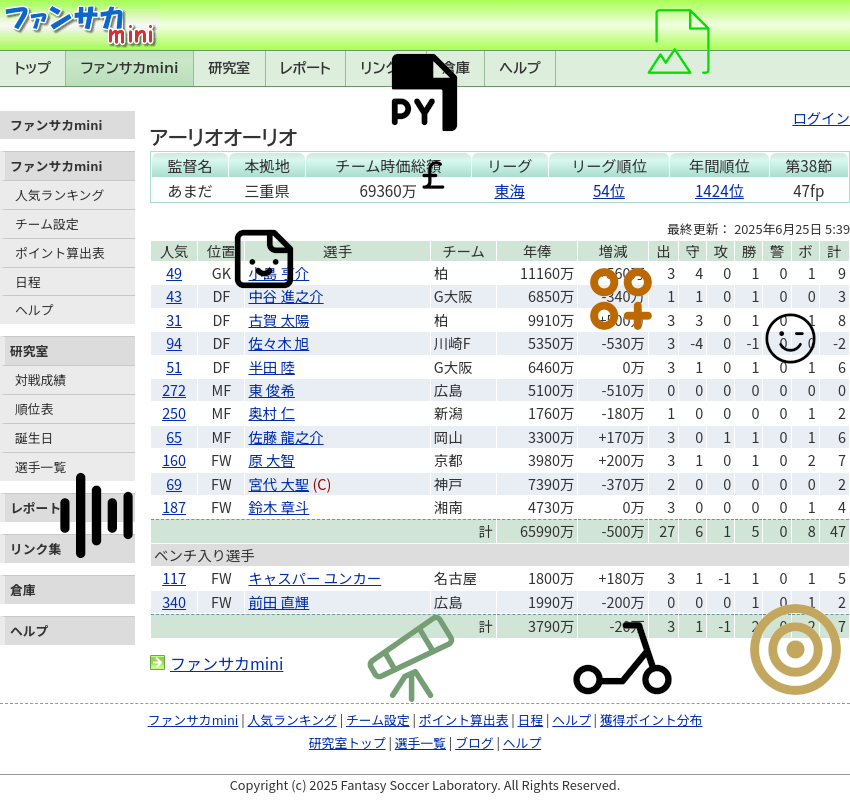 Image resolution: width=850 pixels, height=811 pixels. I want to click on insert a winking emoji into your message, so click(790, 338).